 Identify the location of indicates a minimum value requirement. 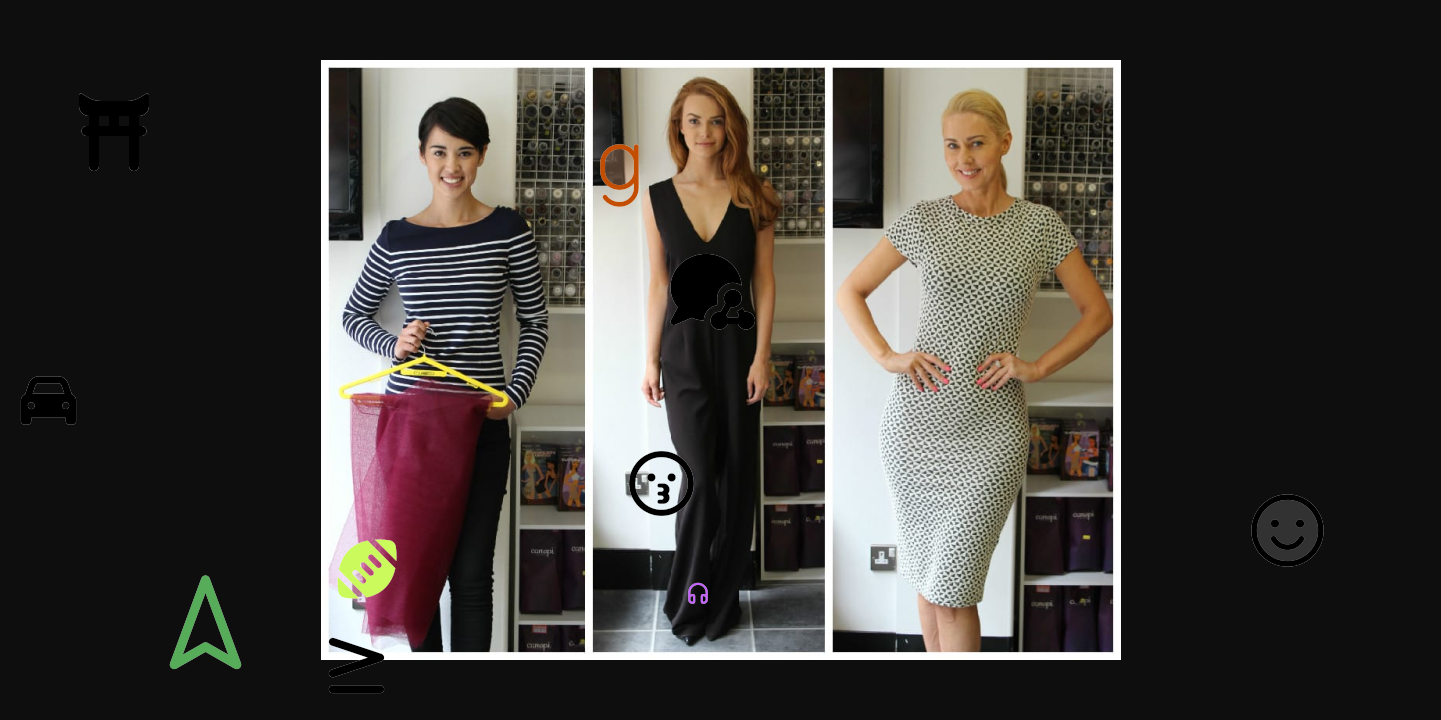
(356, 665).